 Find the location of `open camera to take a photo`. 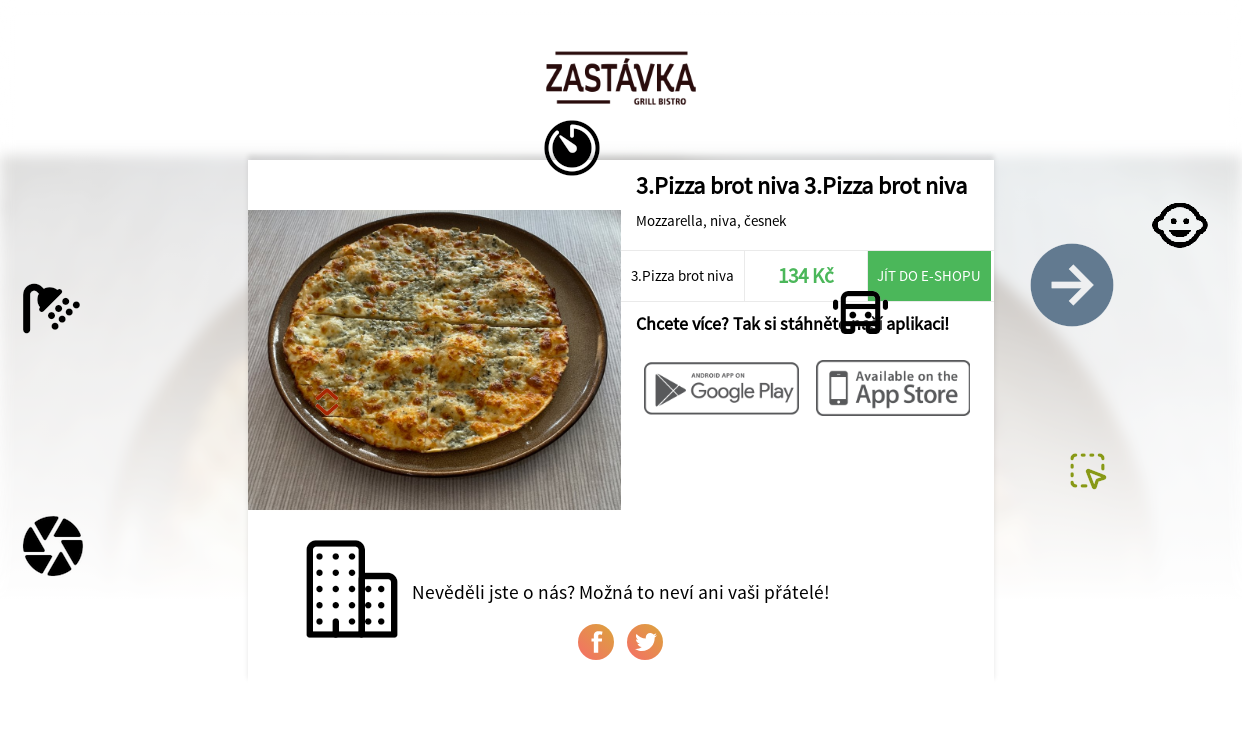

open camera to take a photo is located at coordinates (53, 546).